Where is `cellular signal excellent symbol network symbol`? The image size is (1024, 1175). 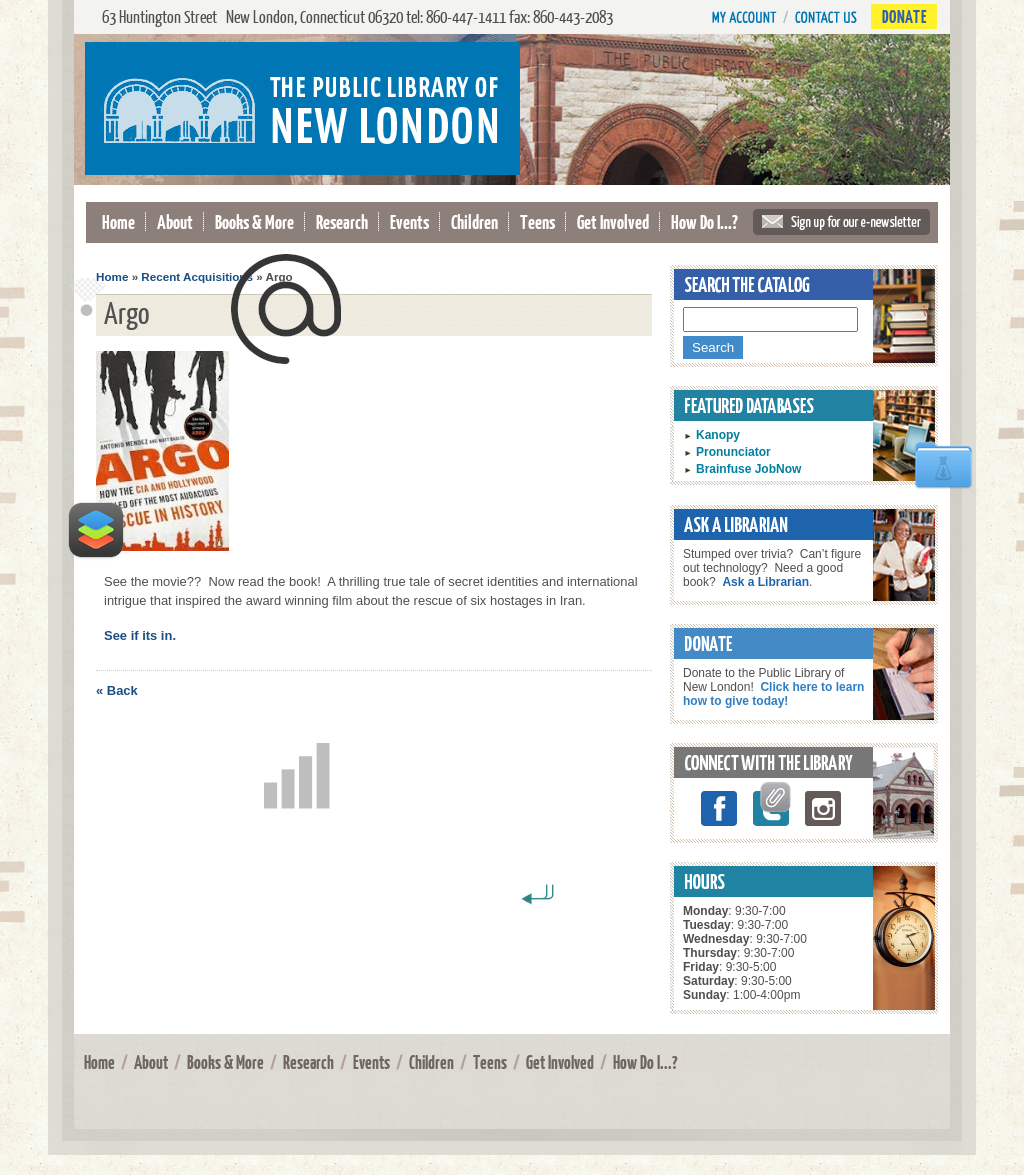
cellular signal excellent symbol network symbol is located at coordinates (299, 778).